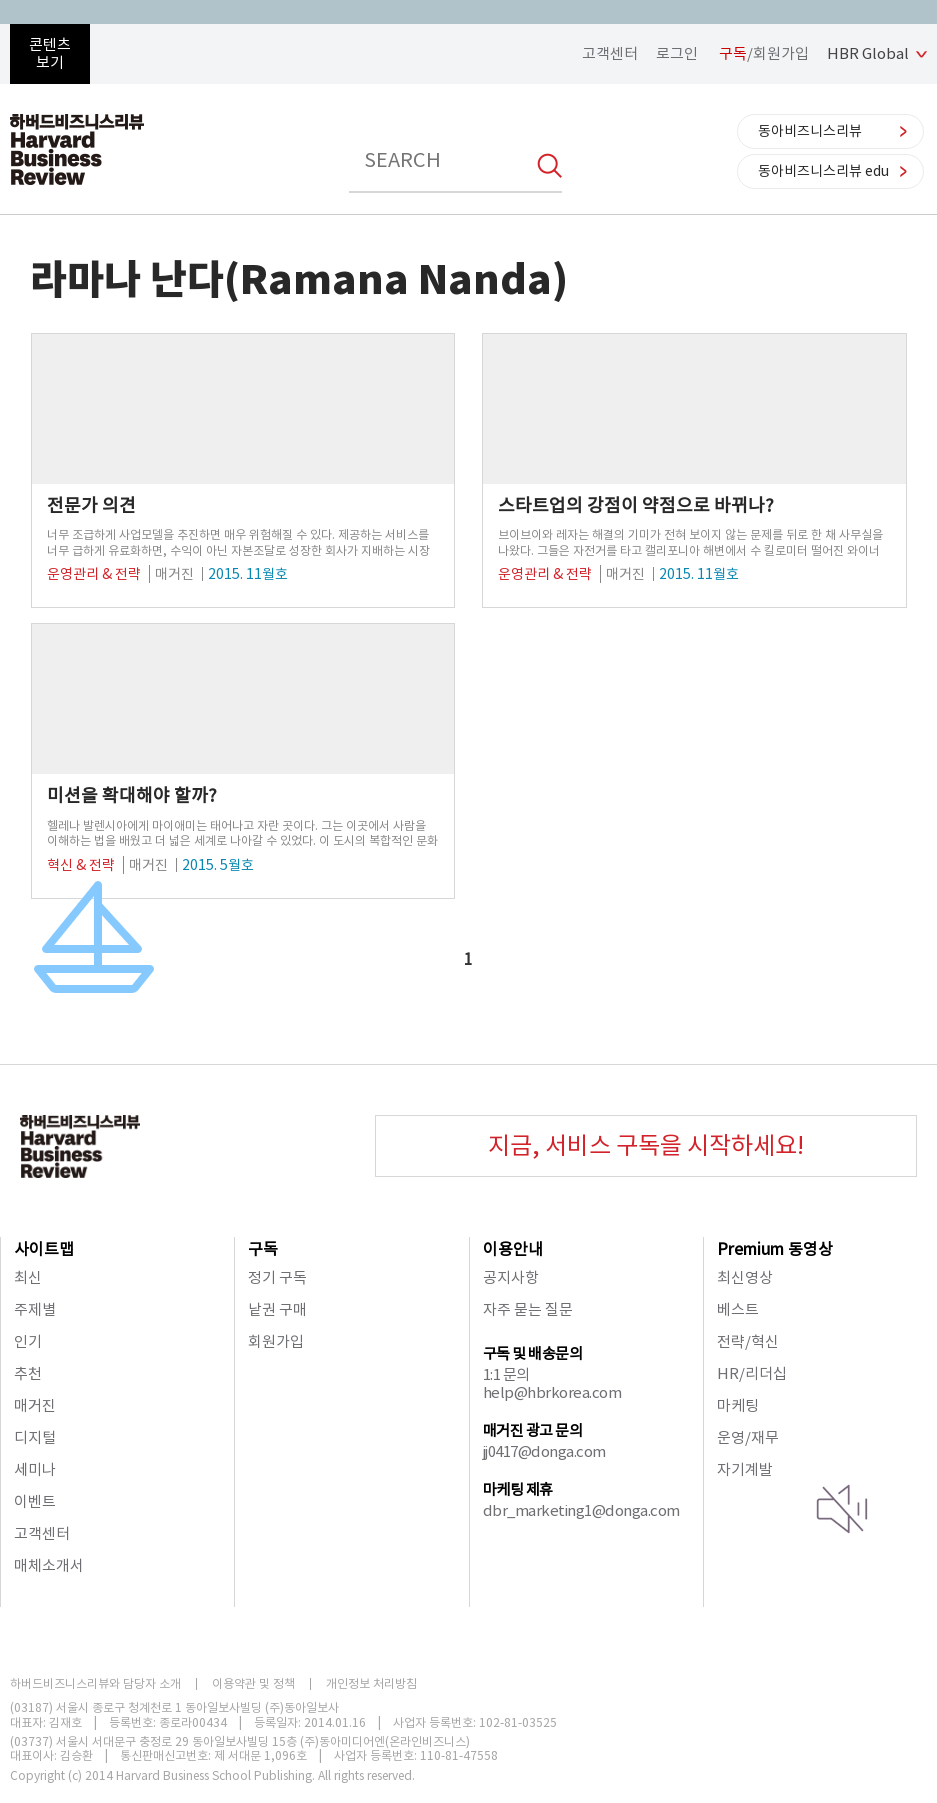 The width and height of the screenshot is (937, 1803). Describe the element at coordinates (94, 945) in the screenshot. I see `access sailing or boating activities` at that location.